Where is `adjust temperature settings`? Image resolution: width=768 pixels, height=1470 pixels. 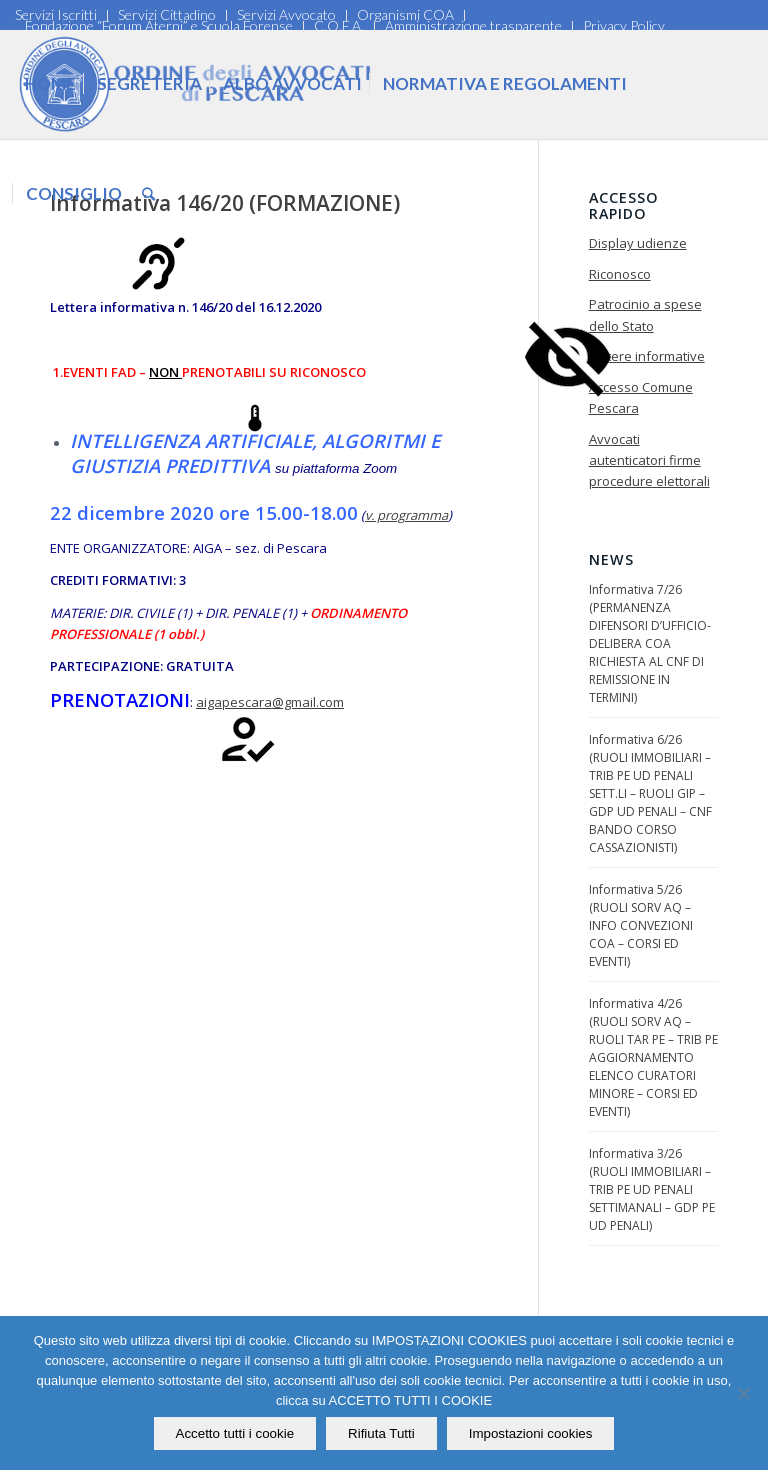 adjust temperature settings is located at coordinates (255, 418).